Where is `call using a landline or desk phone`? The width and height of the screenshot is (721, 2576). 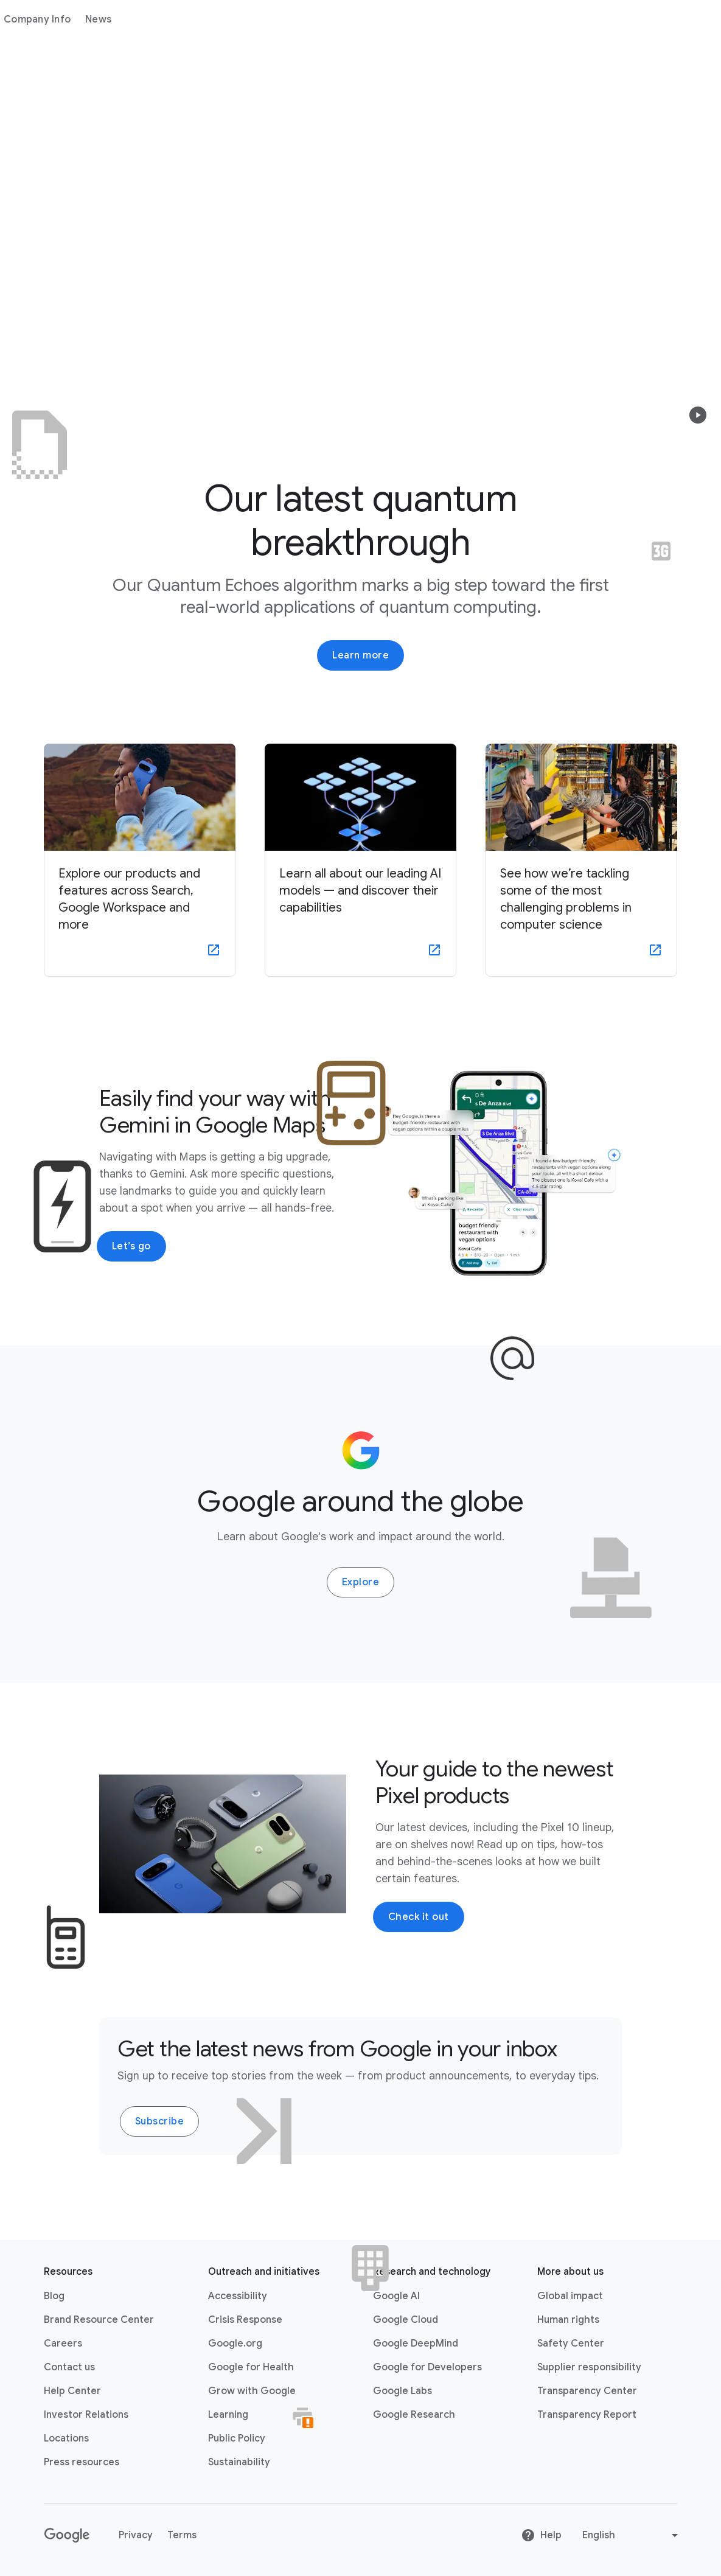 call using a landline or desk phone is located at coordinates (68, 1939).